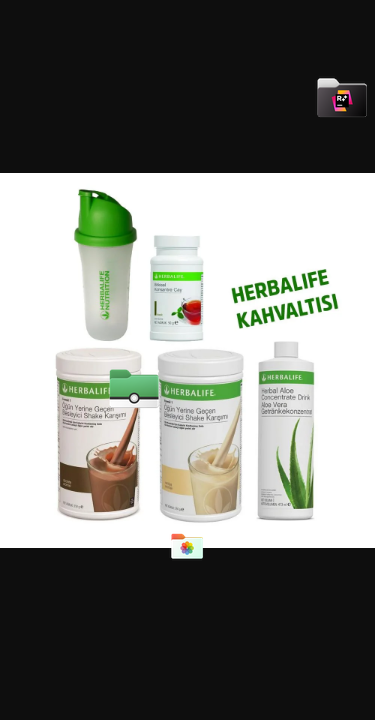  What do you see at coordinates (342, 99) in the screenshot?
I see `folder containing ReSharper C++ project files` at bounding box center [342, 99].